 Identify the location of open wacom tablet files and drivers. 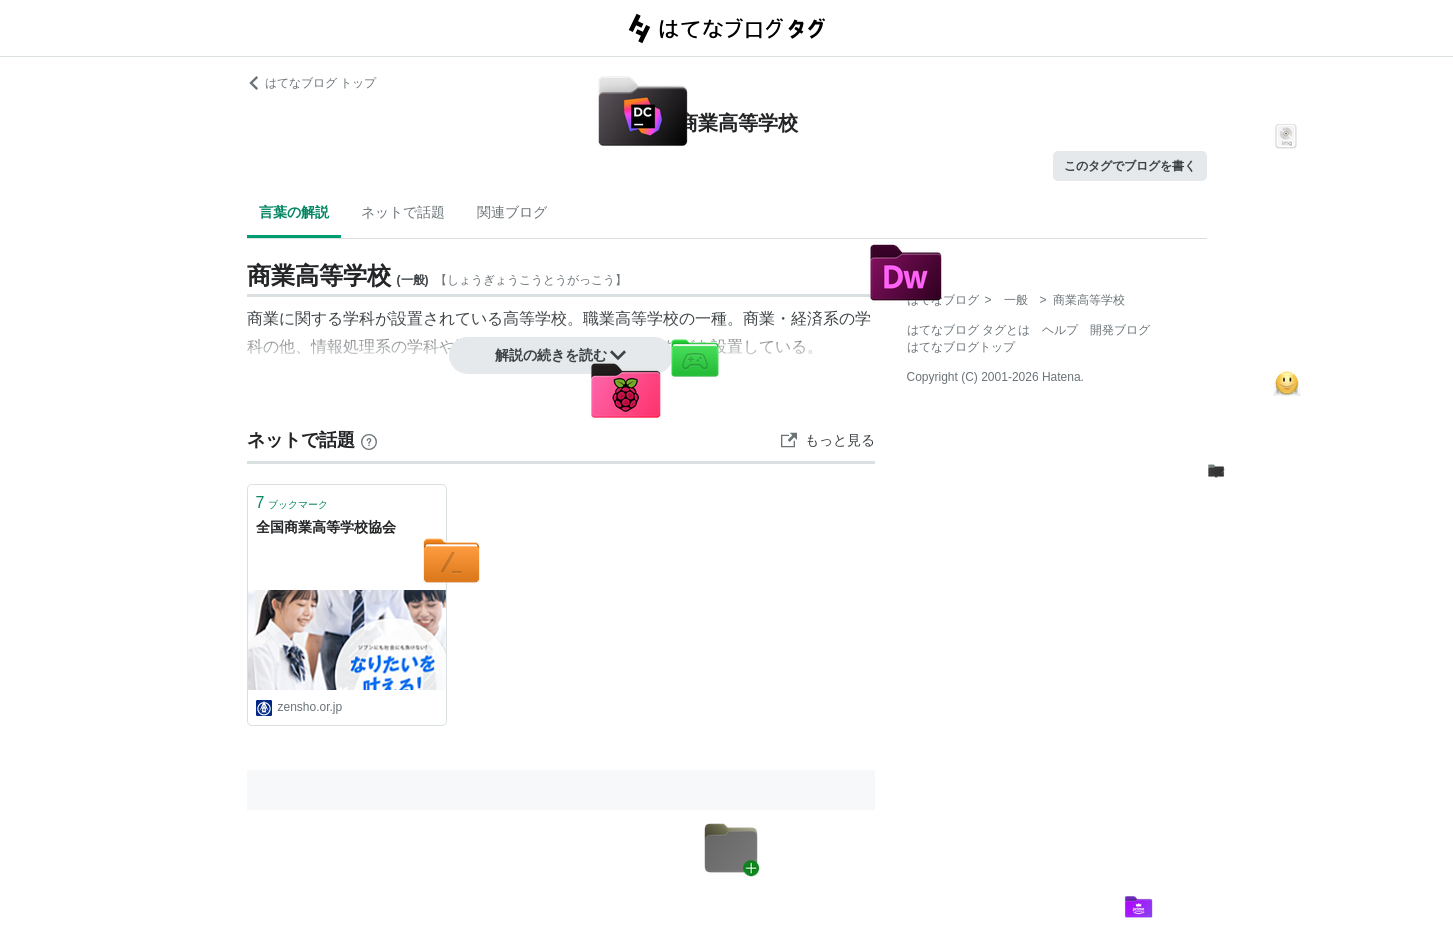
(1216, 471).